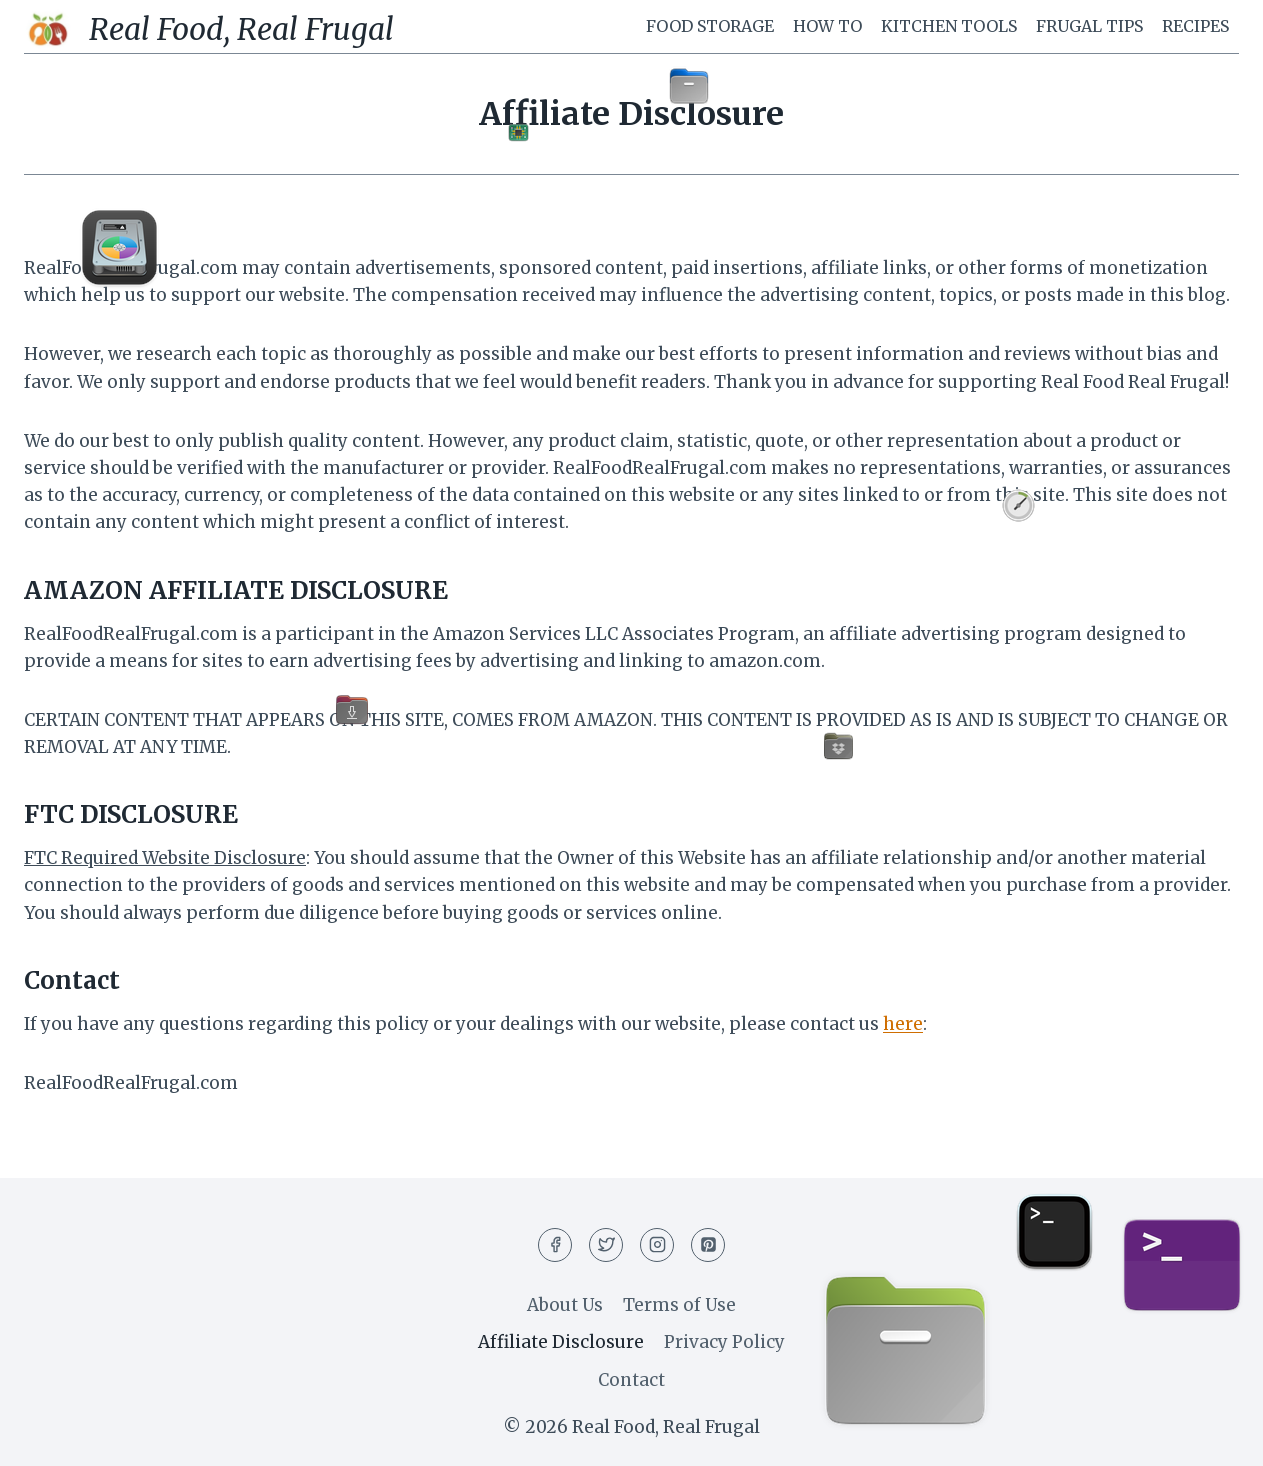 This screenshot has height=1466, width=1263. Describe the element at coordinates (838, 745) in the screenshot. I see `open your dropbox synced folder` at that location.